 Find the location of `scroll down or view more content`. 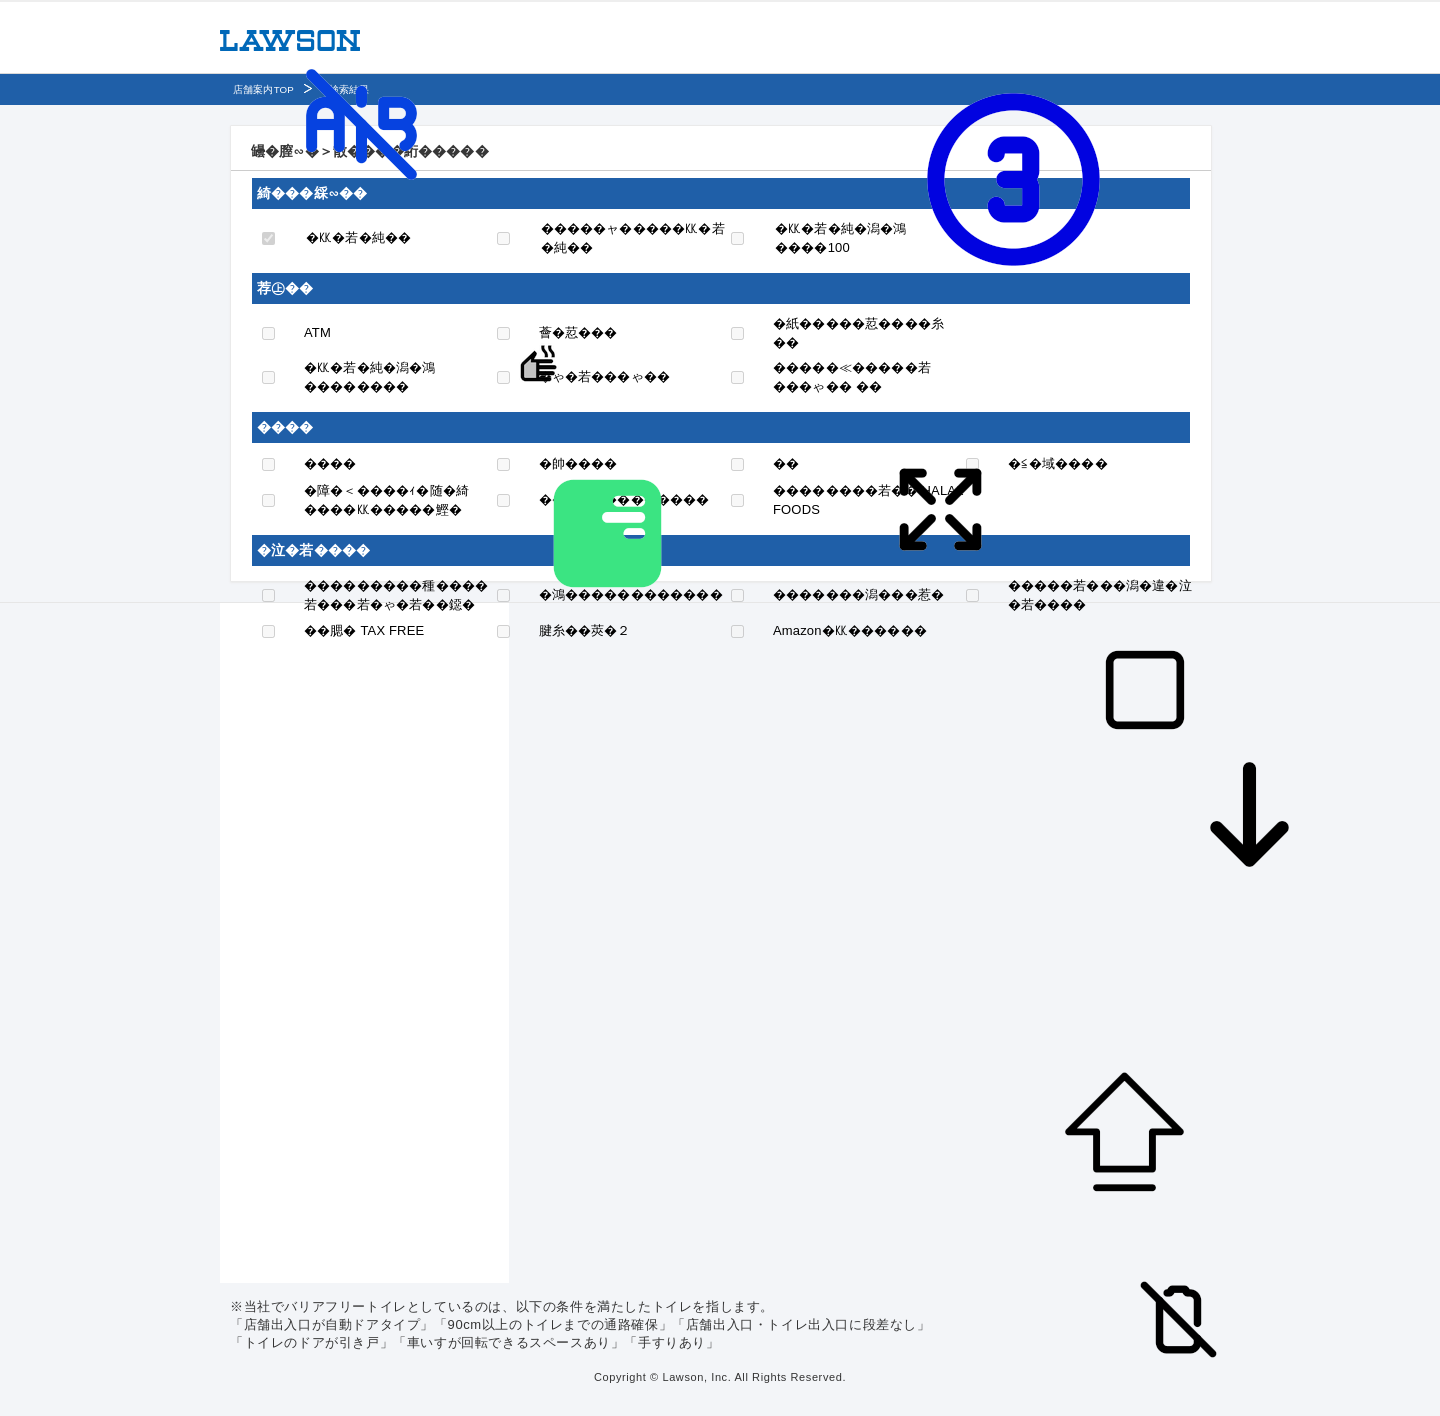

scroll down or view more content is located at coordinates (1249, 814).